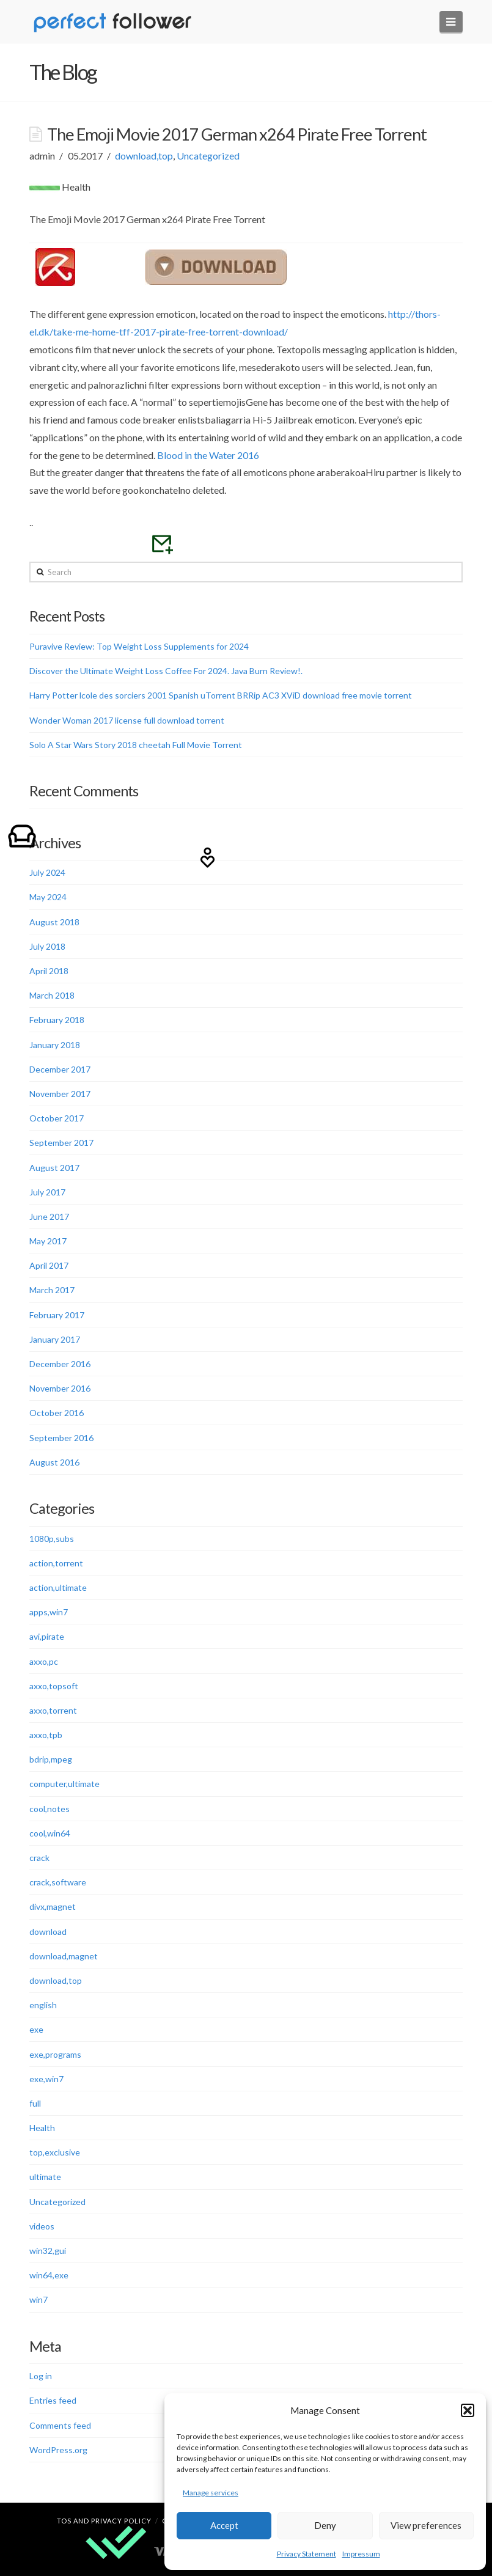 The image size is (492, 2576). Describe the element at coordinates (161, 543) in the screenshot. I see `compose a new email` at that location.